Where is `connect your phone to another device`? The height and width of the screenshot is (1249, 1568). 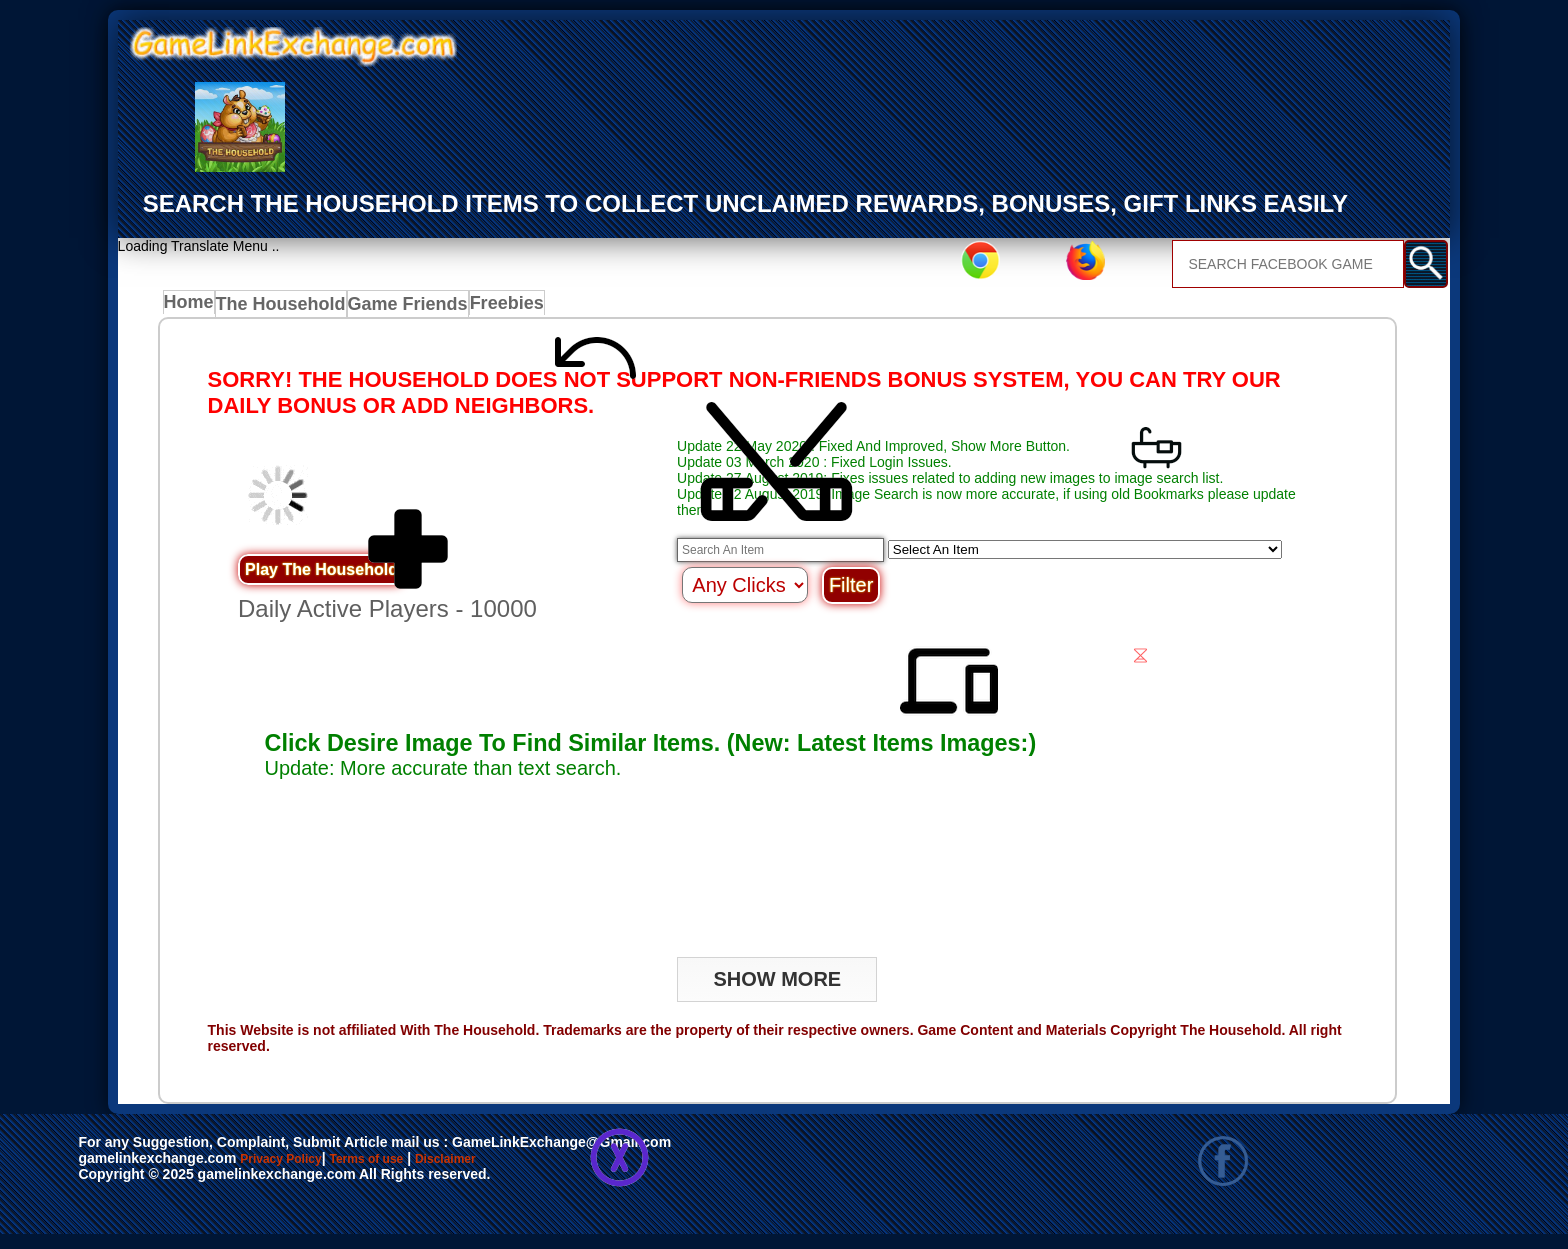 connect your phone to another device is located at coordinates (949, 681).